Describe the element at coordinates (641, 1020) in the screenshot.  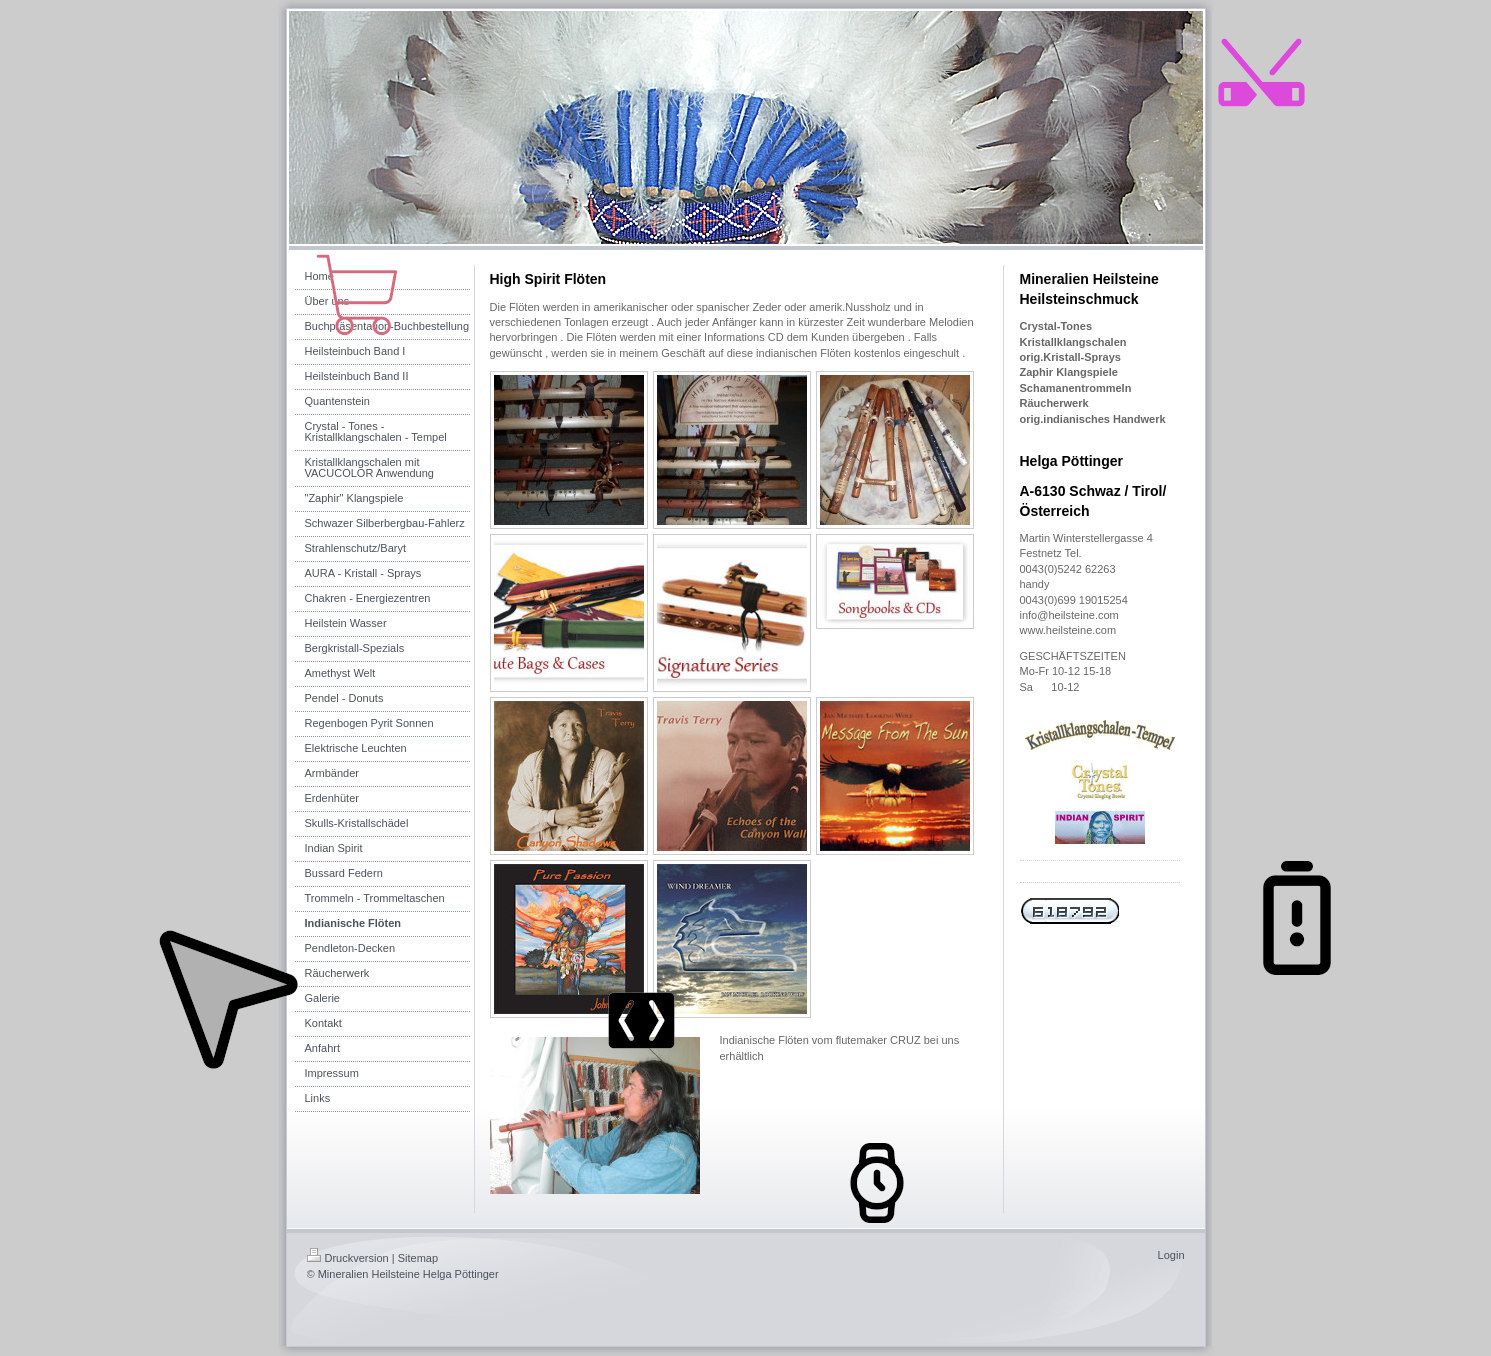
I see `view or edit source code` at that location.